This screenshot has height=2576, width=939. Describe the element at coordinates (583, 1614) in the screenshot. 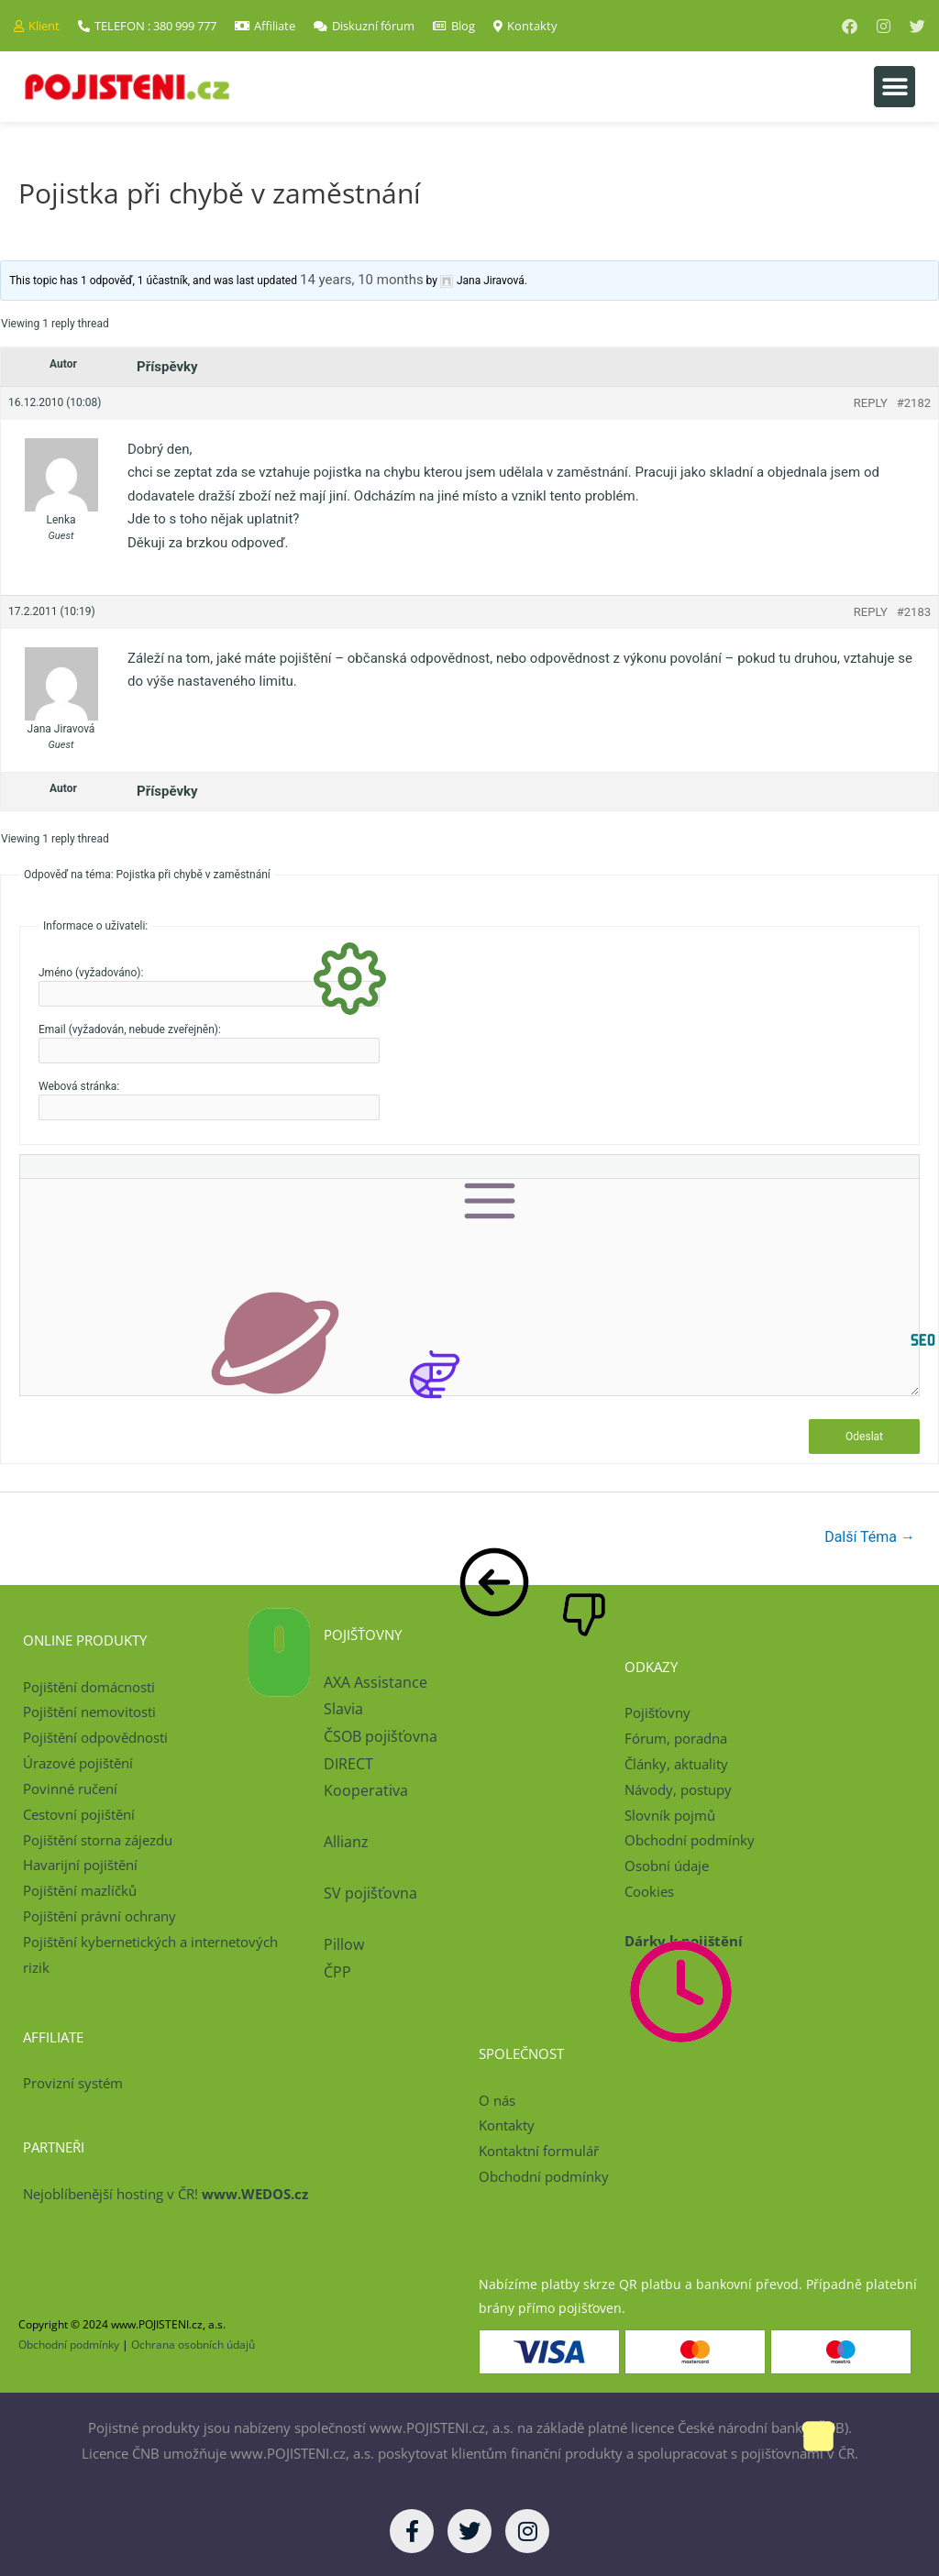

I see `dislike or downvote content` at that location.